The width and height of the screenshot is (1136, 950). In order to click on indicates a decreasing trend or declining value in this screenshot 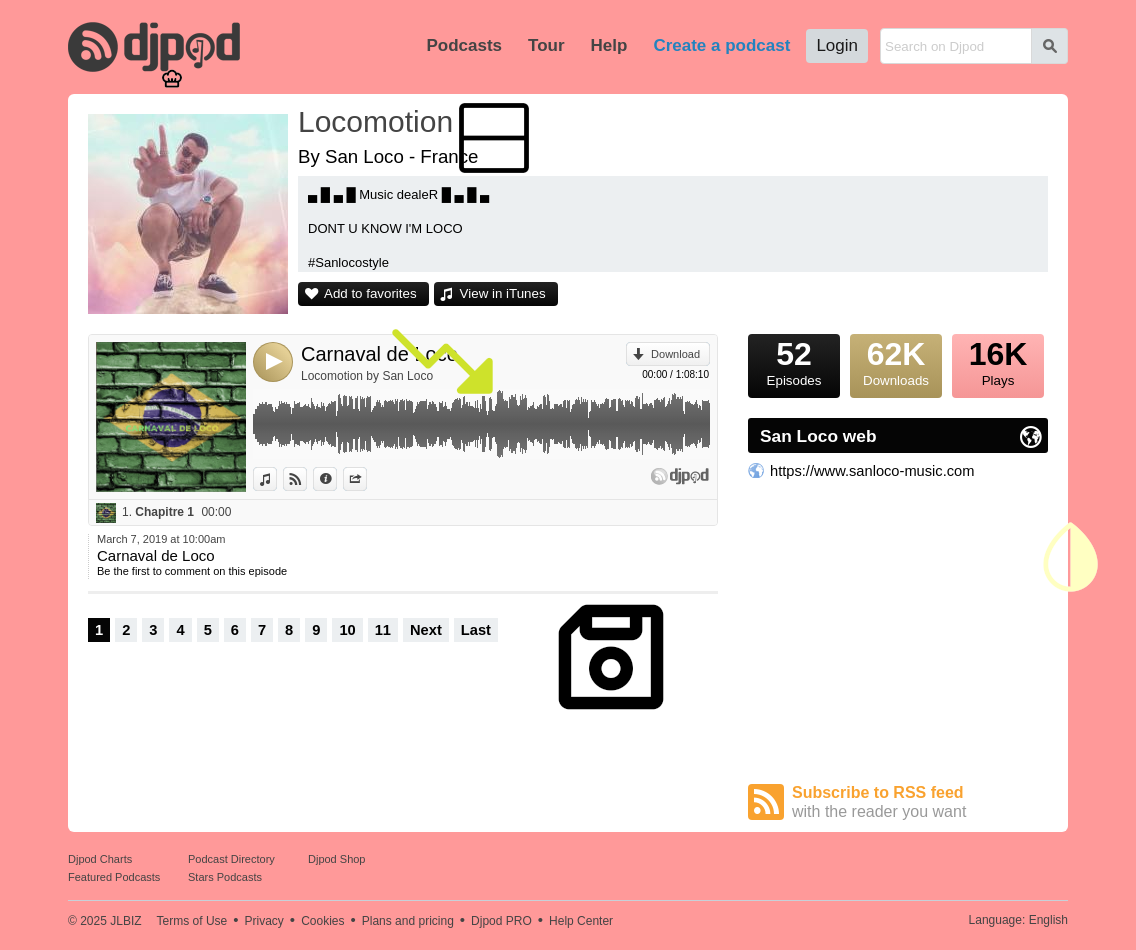, I will do `click(442, 361)`.